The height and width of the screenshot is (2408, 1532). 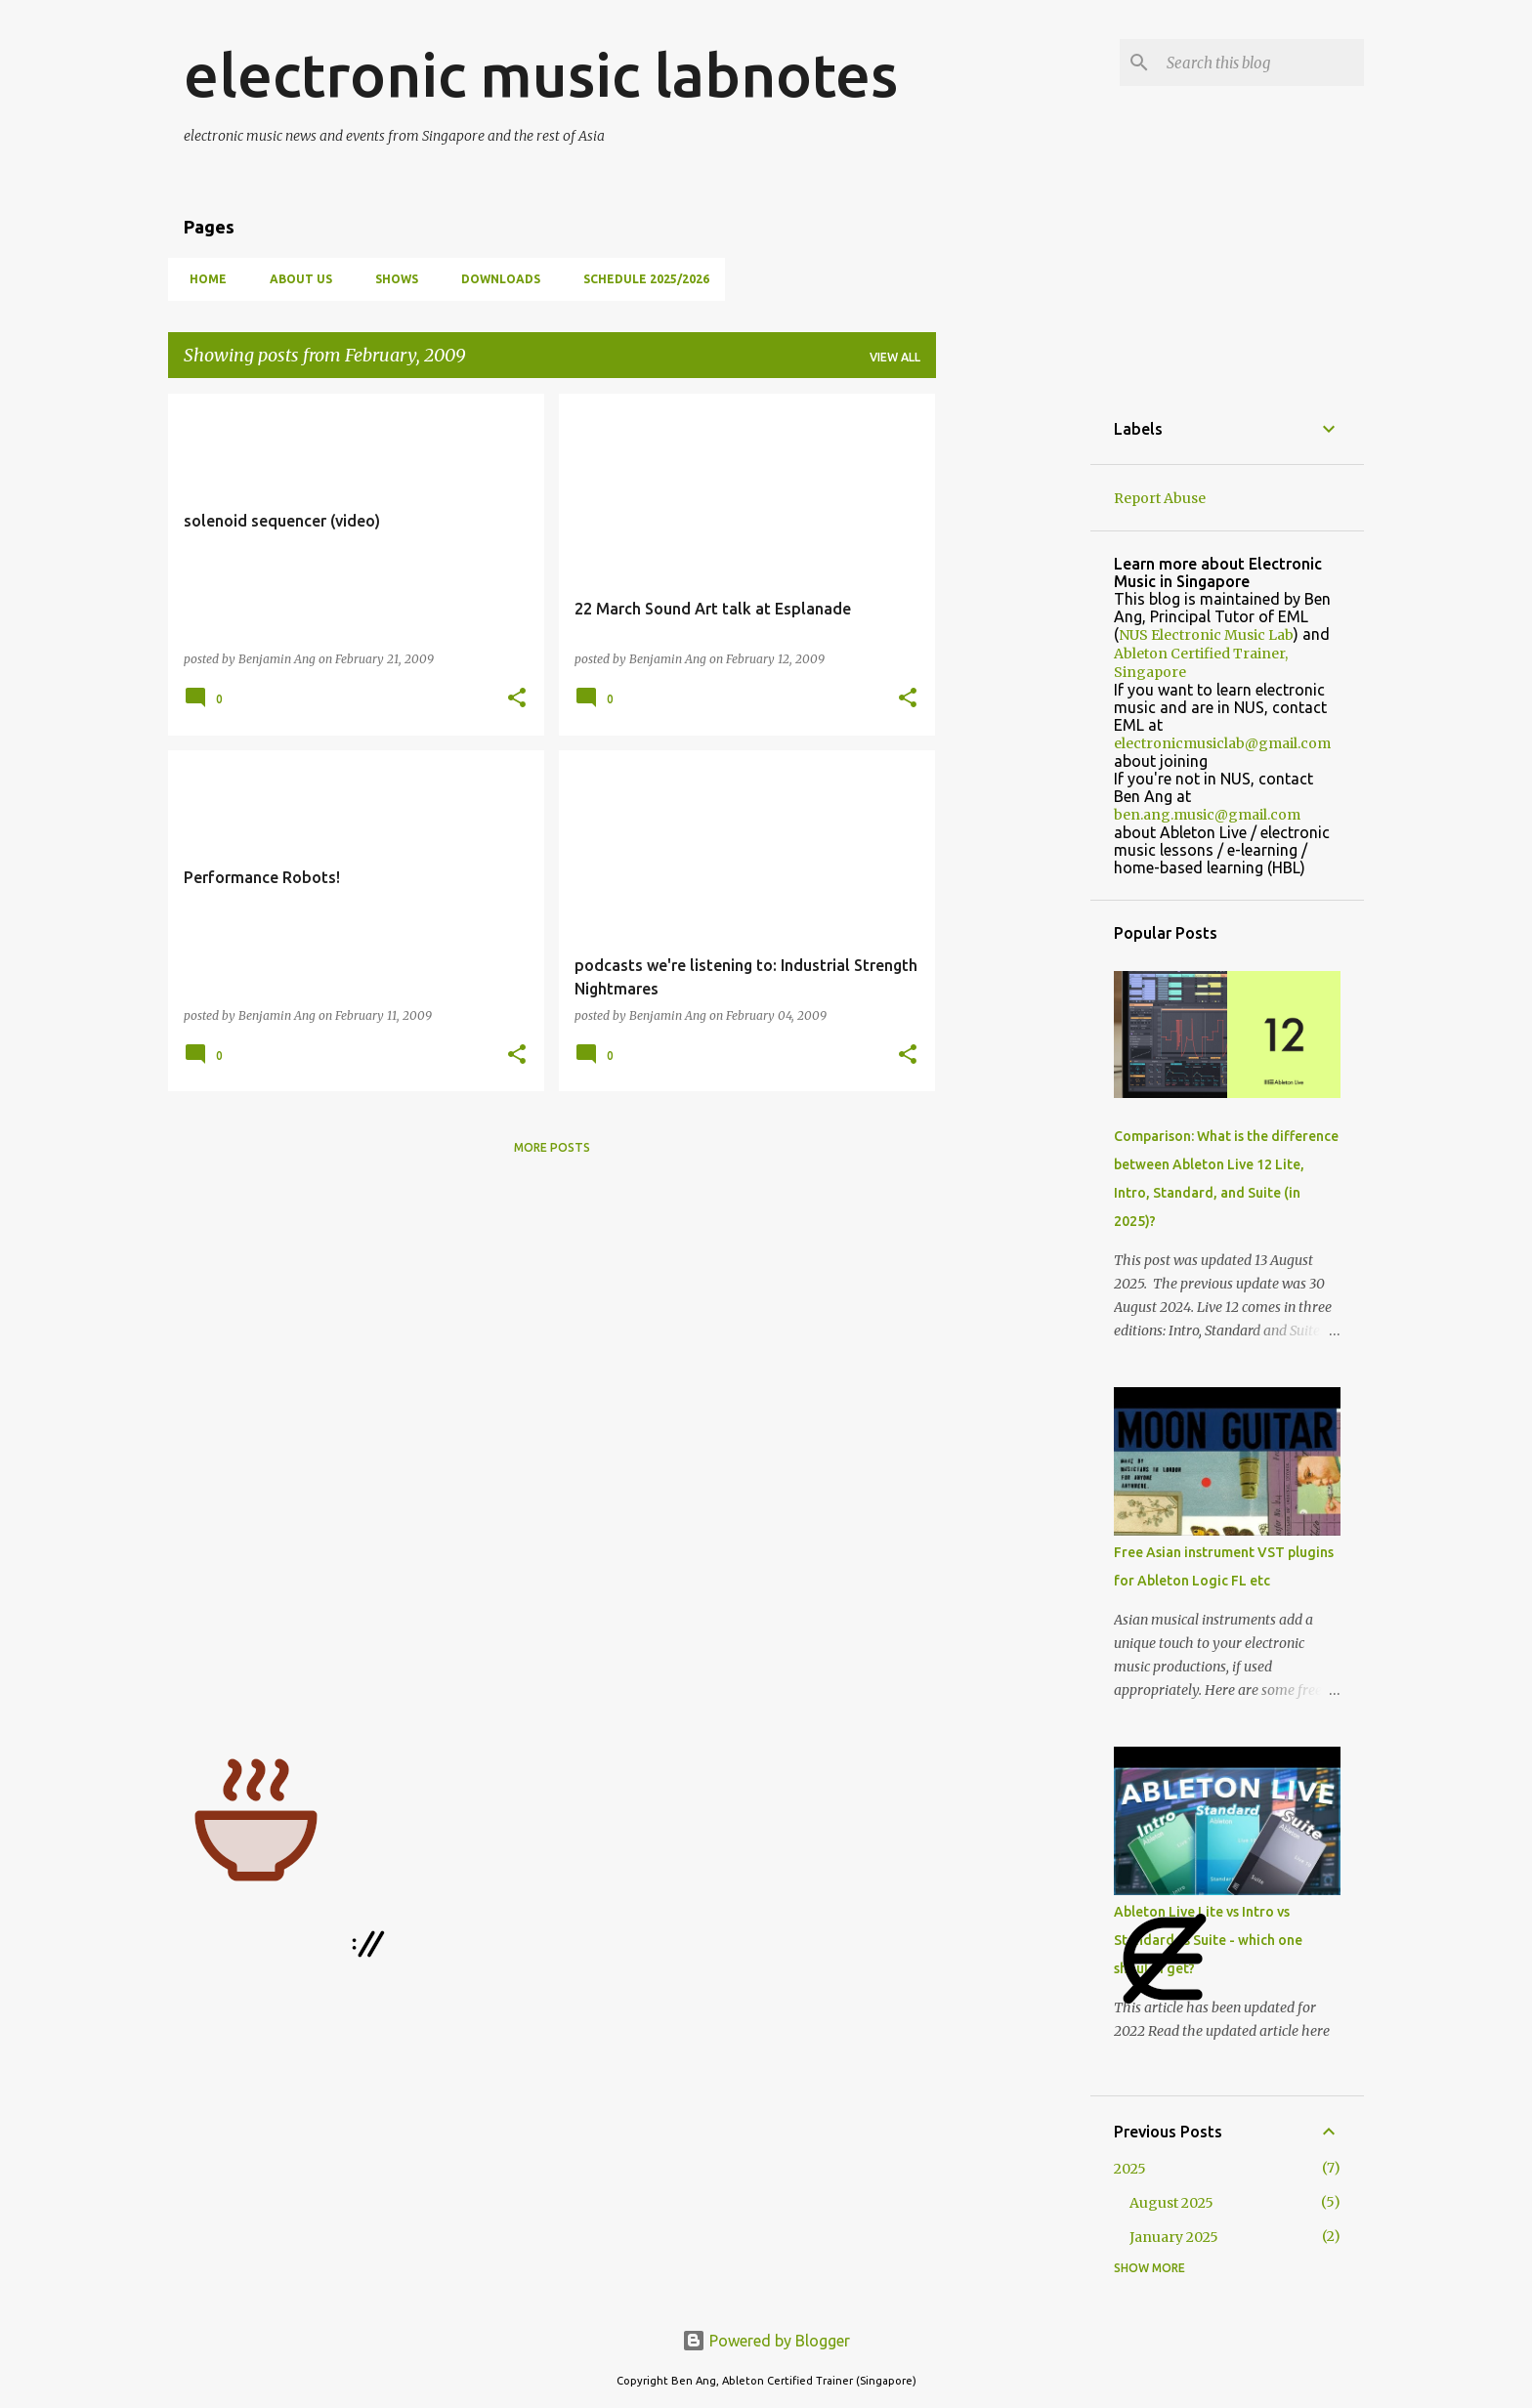 I want to click on indicates hot food or meal options, so click(x=256, y=1820).